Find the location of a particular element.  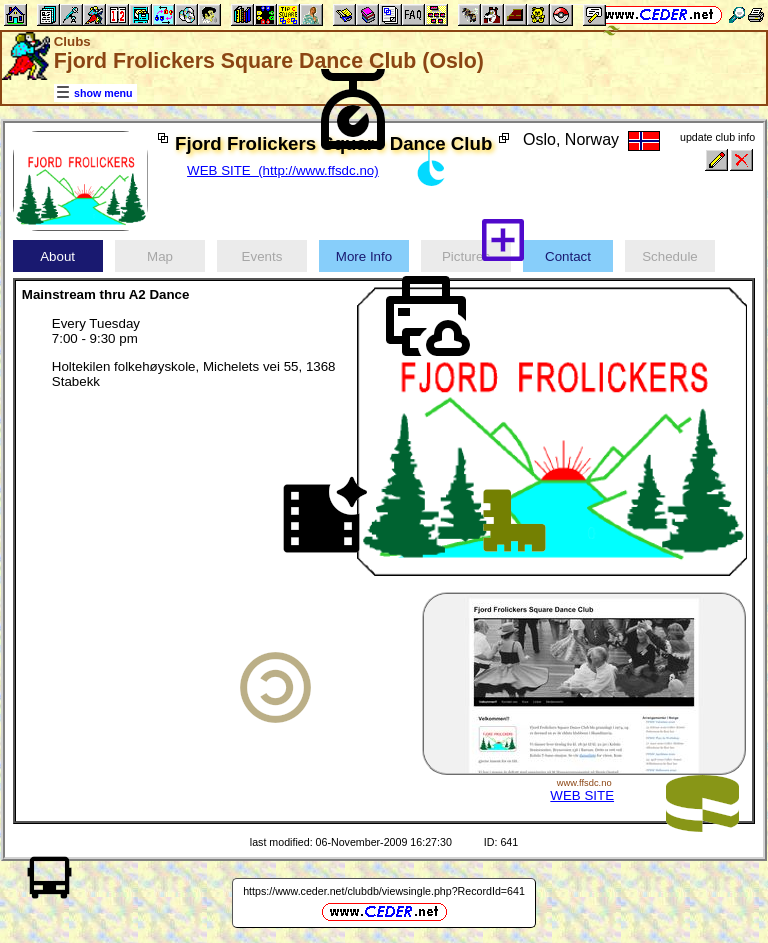

link to CNES (French space agency) website is located at coordinates (431, 168).